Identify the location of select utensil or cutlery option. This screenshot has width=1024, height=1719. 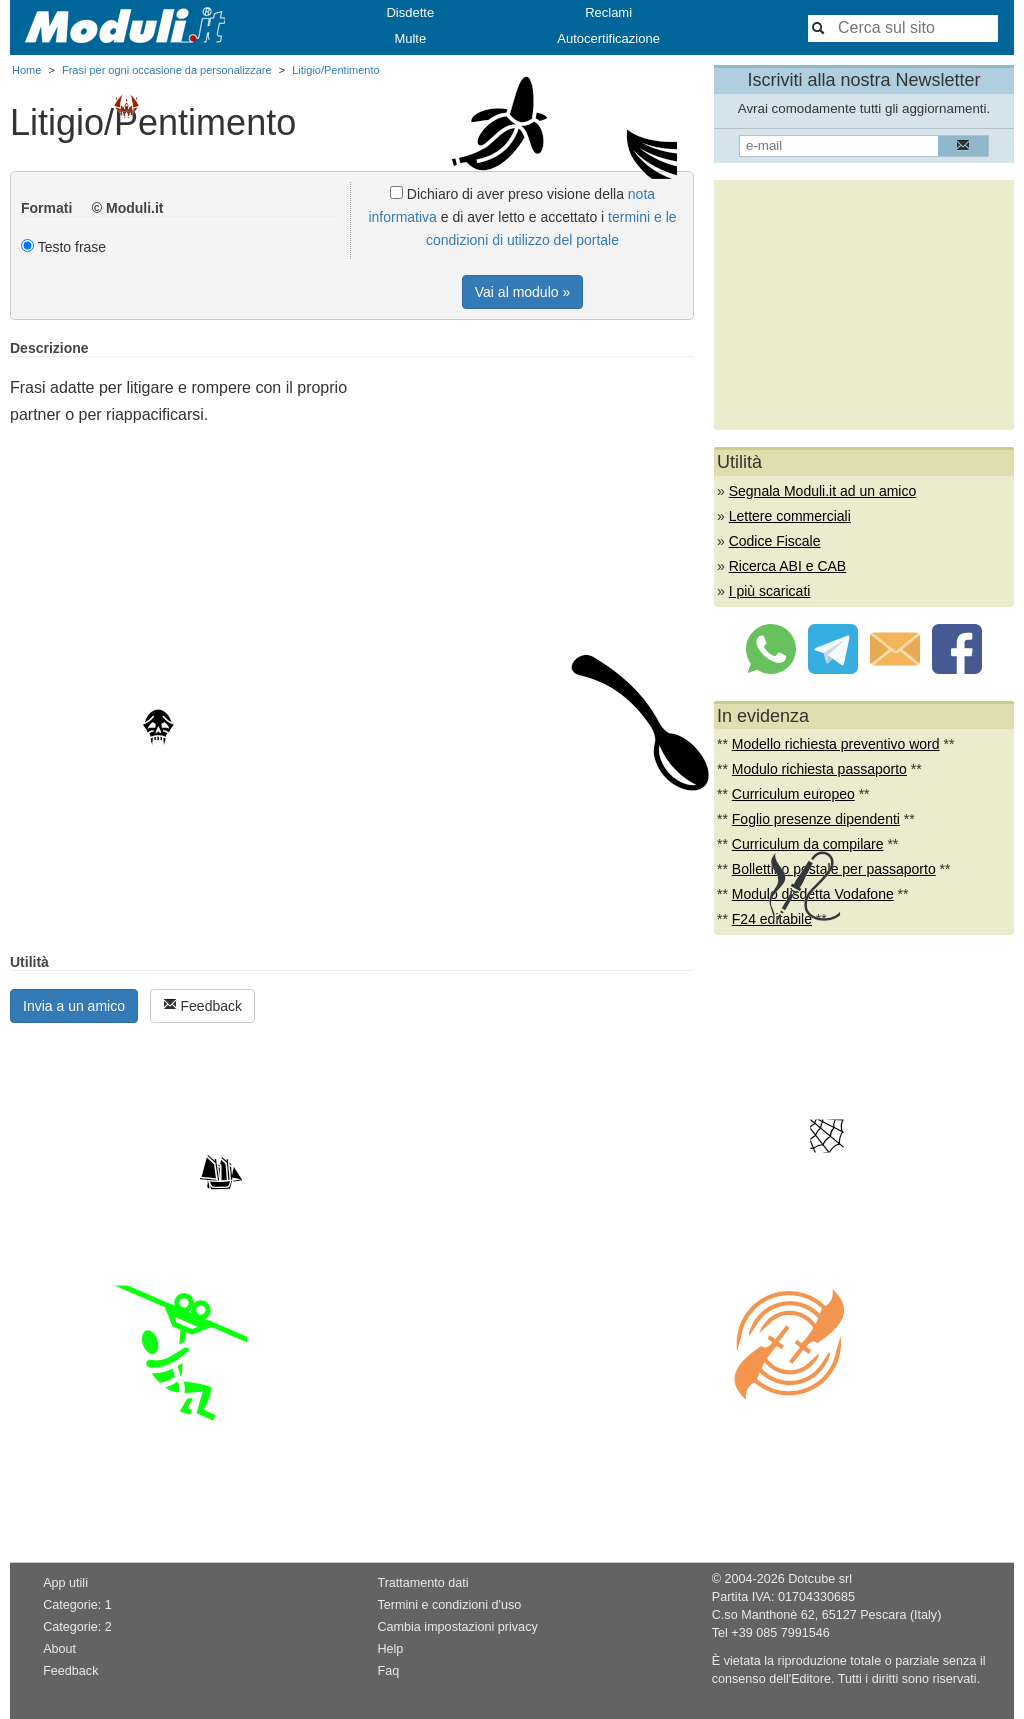
(640, 722).